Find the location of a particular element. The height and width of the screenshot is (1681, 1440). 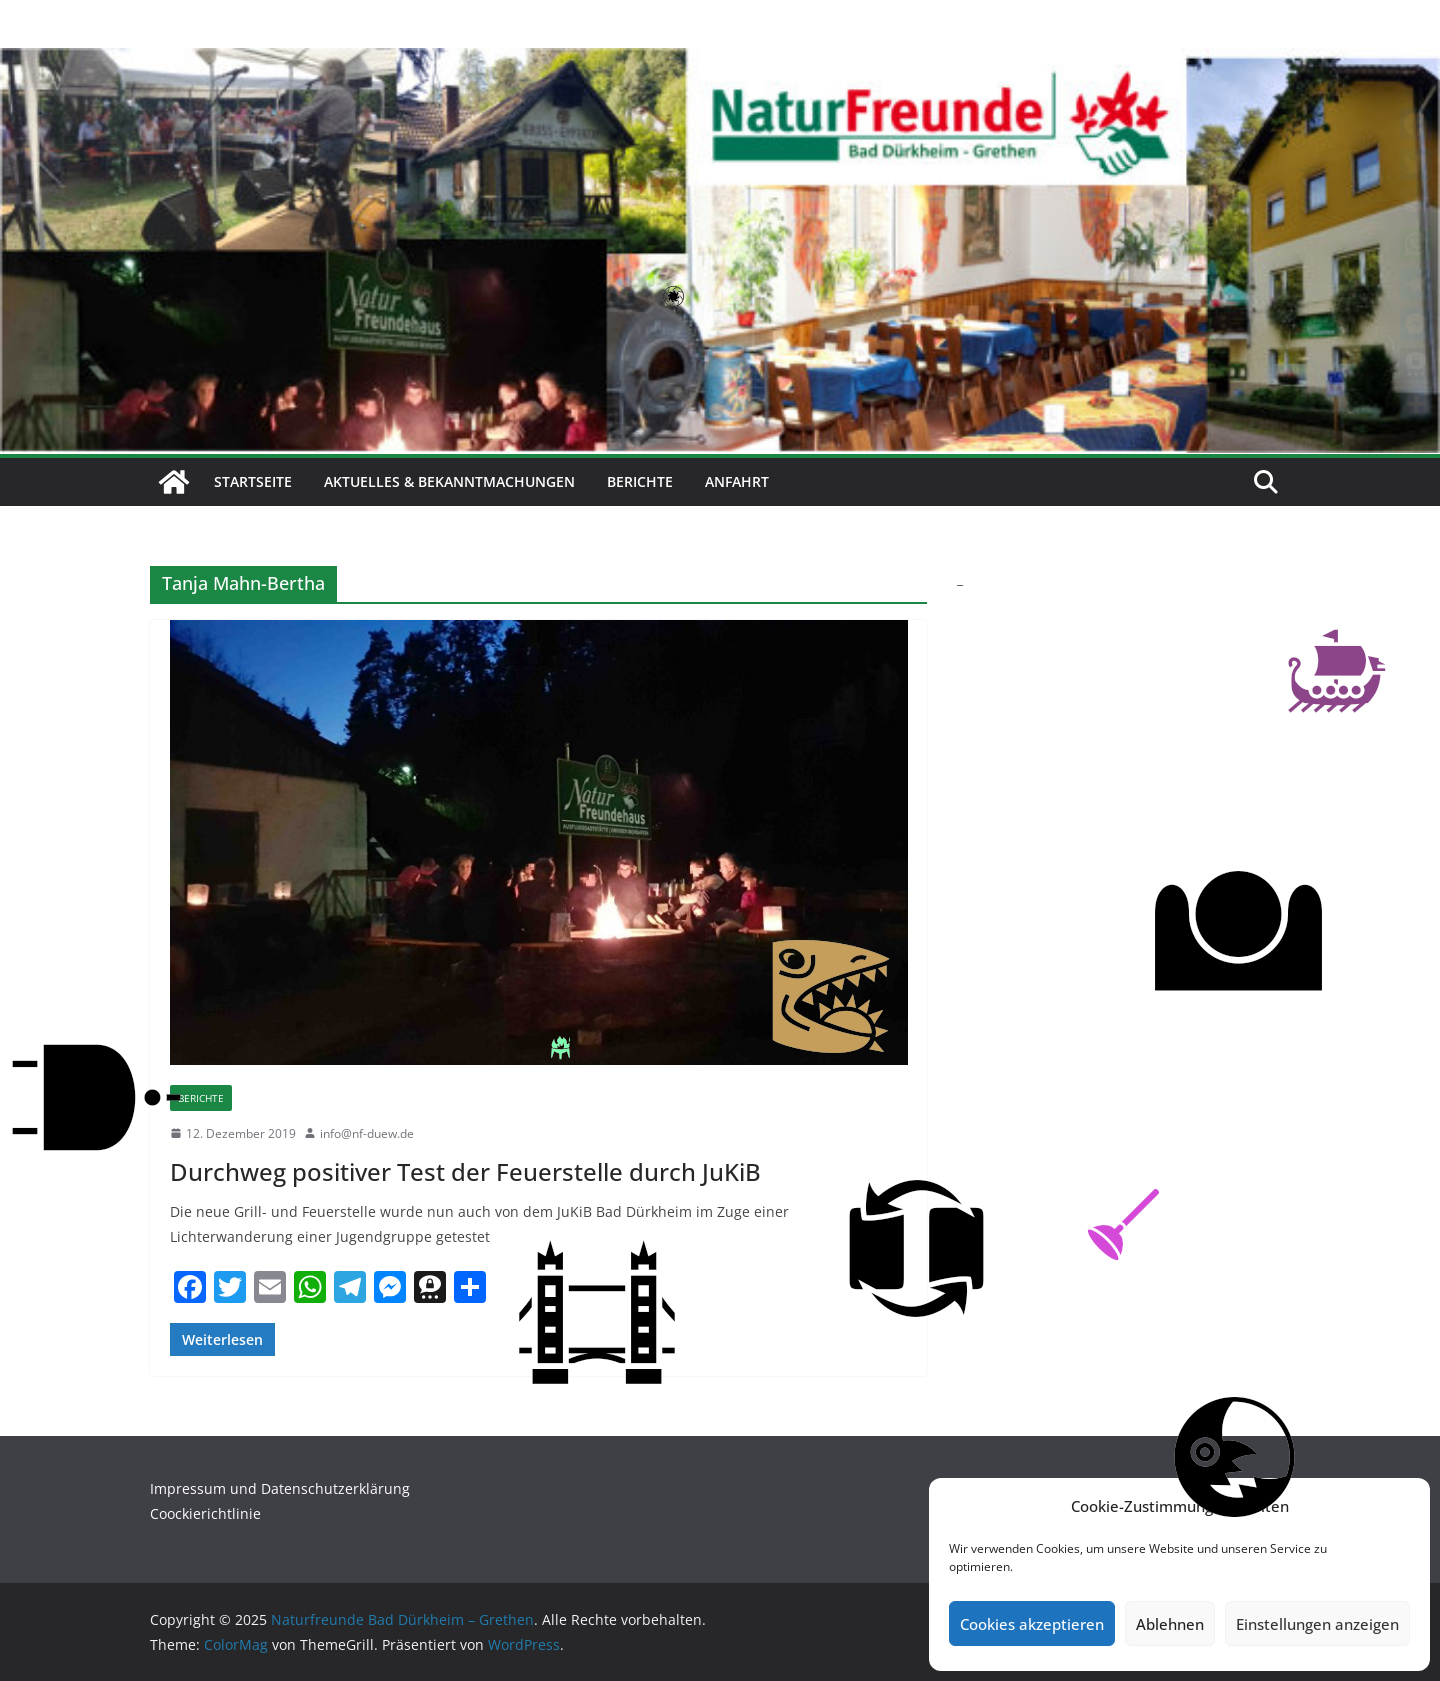

view London landmarks or attractions is located at coordinates (597, 1309).